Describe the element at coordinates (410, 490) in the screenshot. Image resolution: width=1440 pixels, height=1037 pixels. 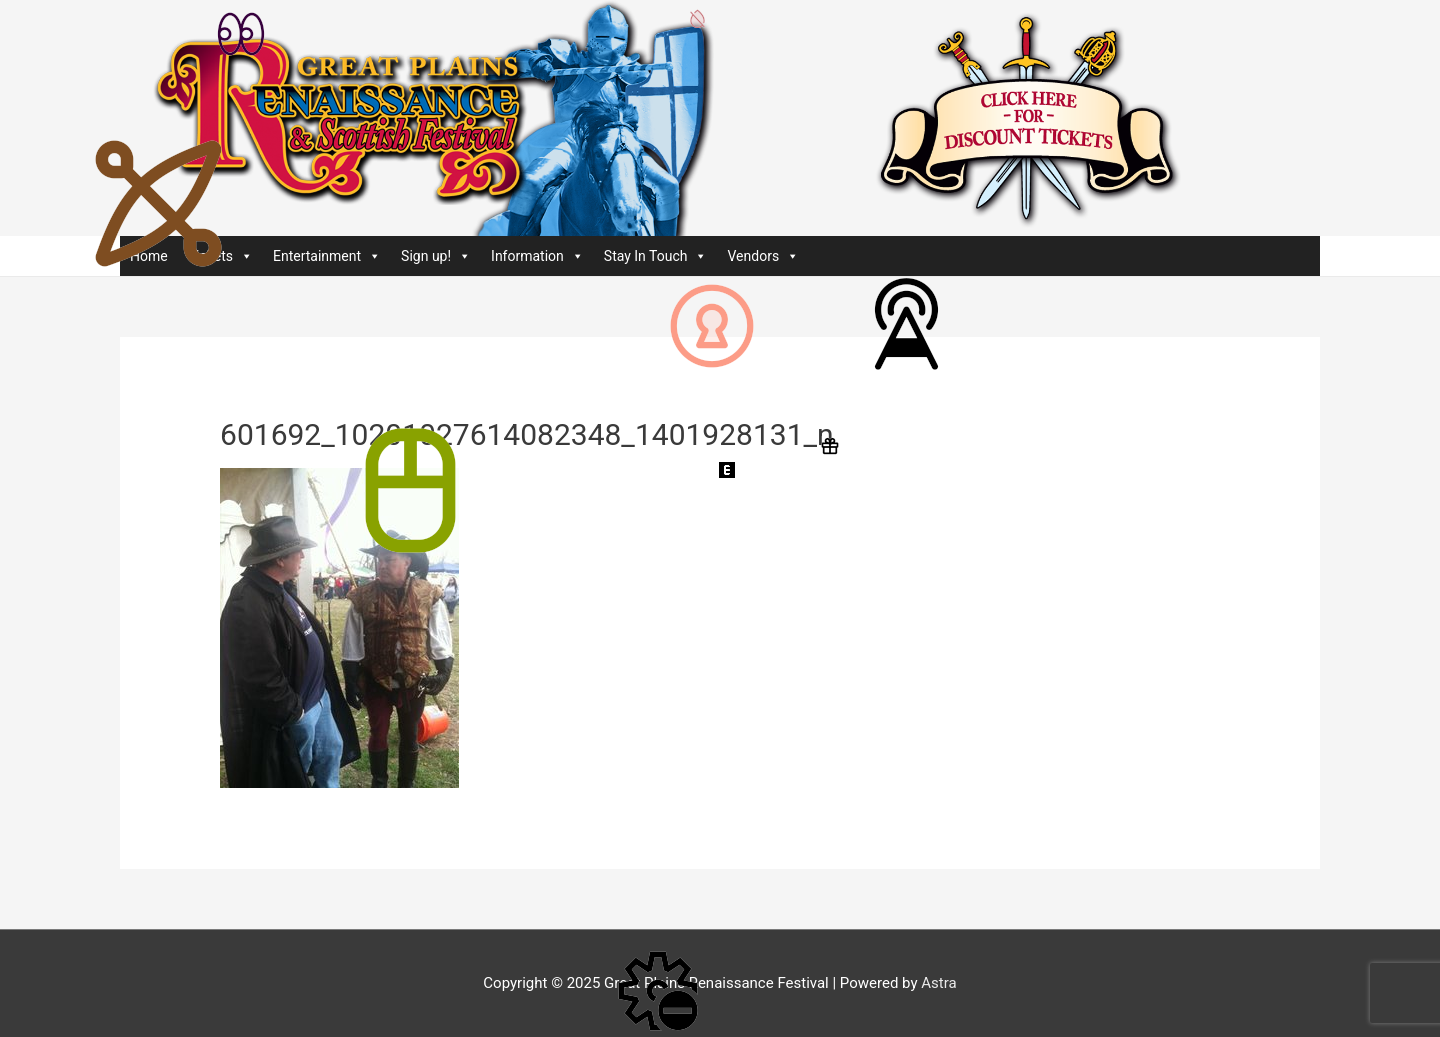
I see `indicates mouse input device connected` at that location.